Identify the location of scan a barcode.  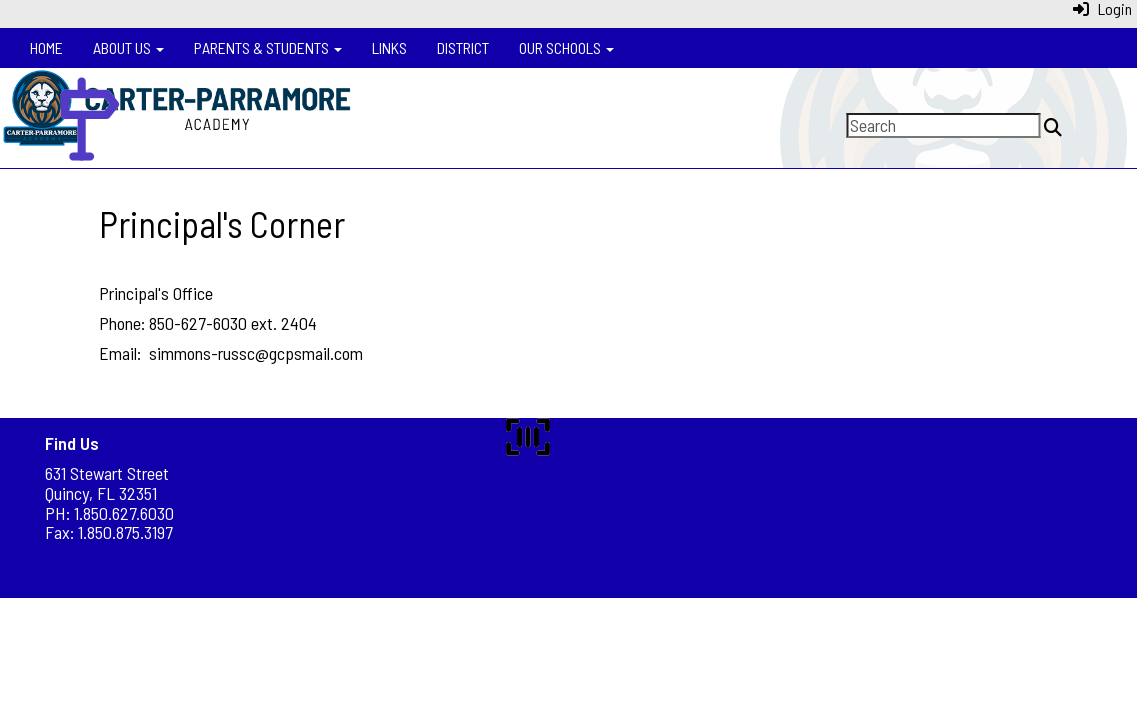
(528, 437).